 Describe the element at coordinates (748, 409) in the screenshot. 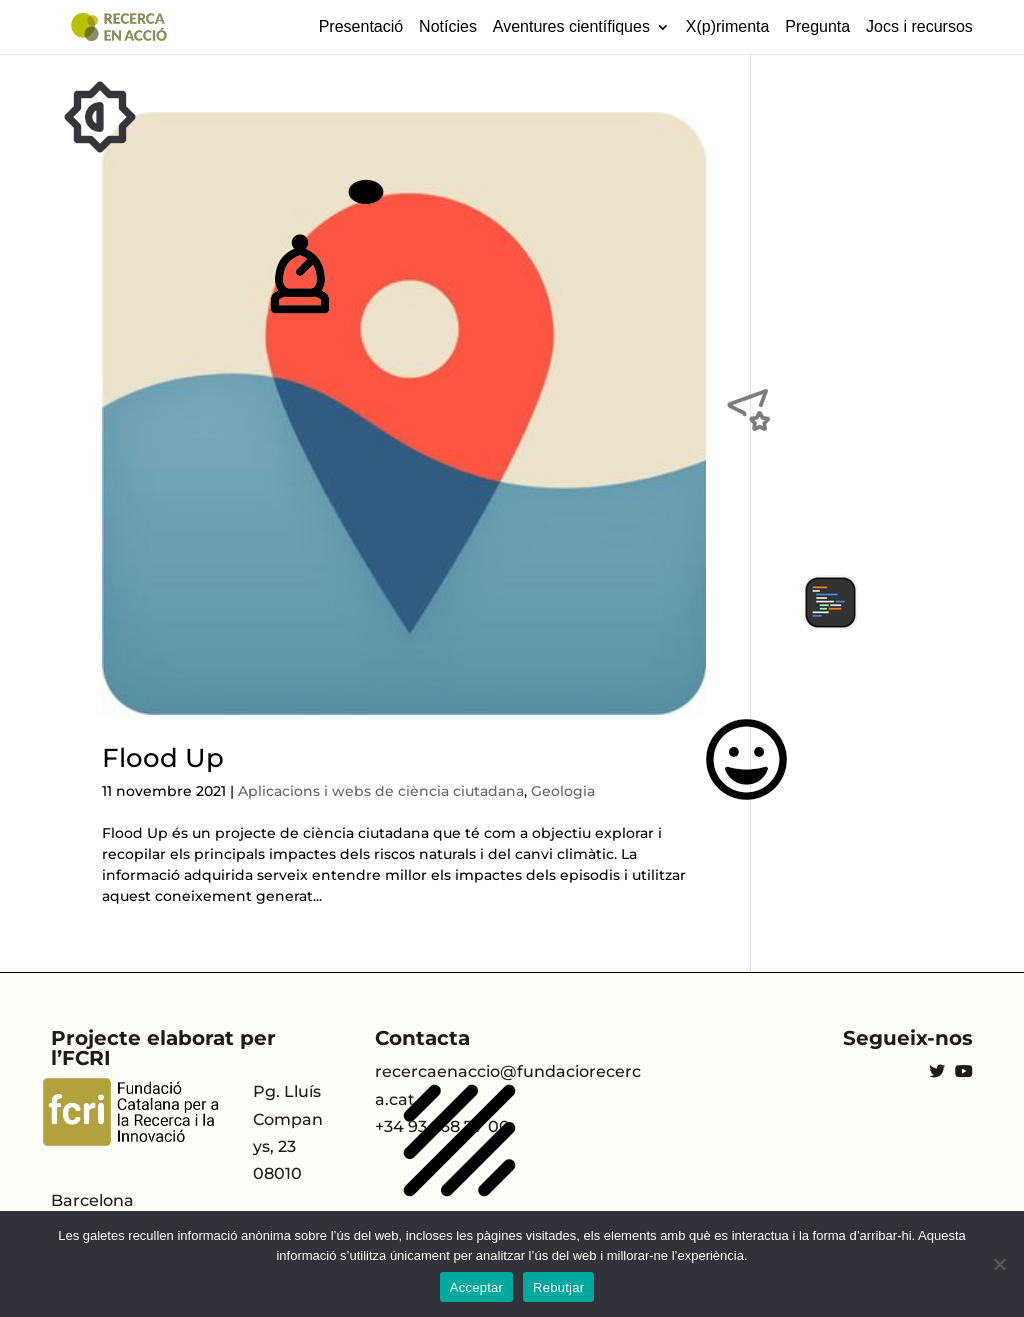

I see `mark a location as favorite` at that location.